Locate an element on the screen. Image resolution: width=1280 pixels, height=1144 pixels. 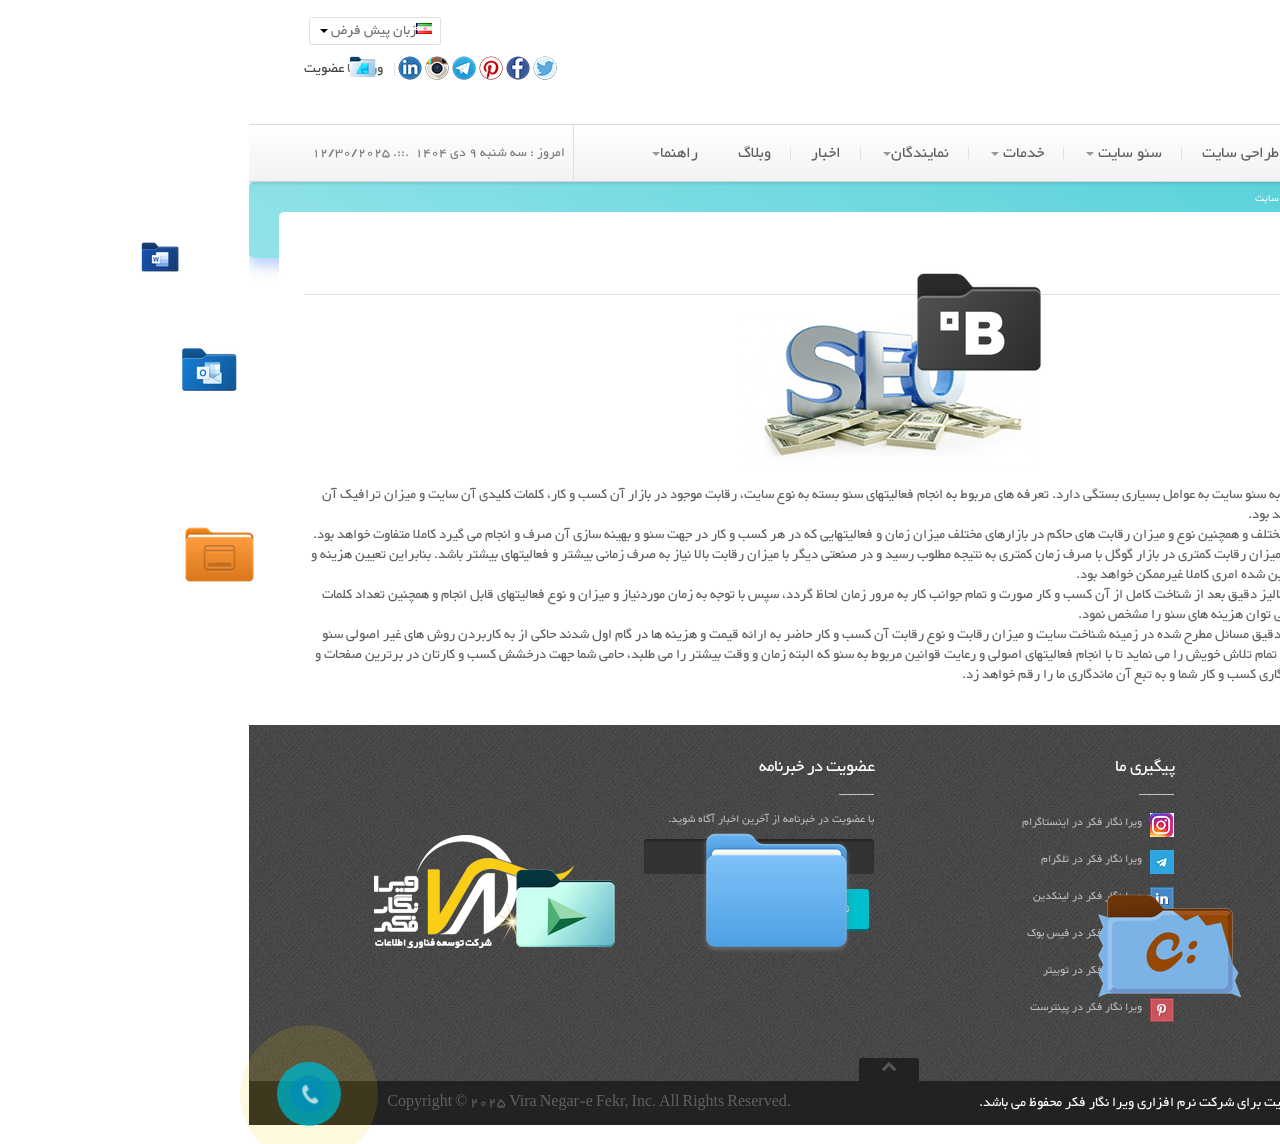
open folder to view files is located at coordinates (776, 890).